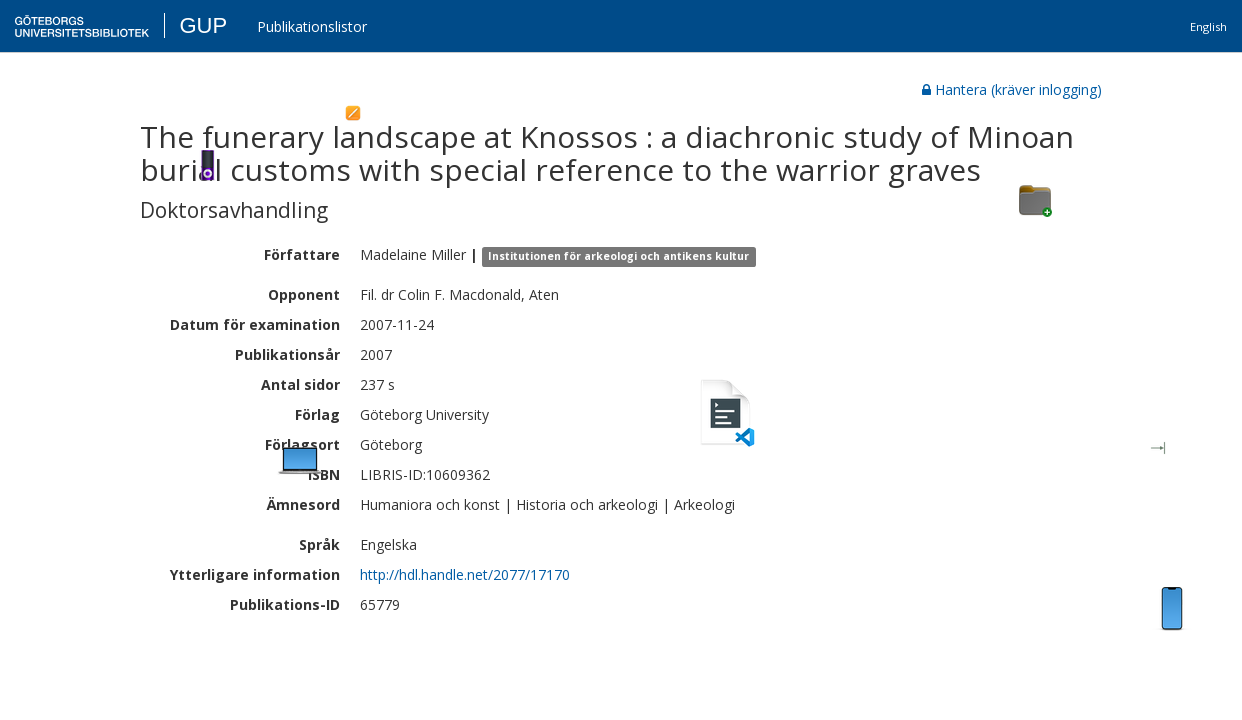 Image resolution: width=1242 pixels, height=720 pixels. Describe the element at coordinates (1172, 609) in the screenshot. I see `iPhone 13 Pro device icon` at that location.